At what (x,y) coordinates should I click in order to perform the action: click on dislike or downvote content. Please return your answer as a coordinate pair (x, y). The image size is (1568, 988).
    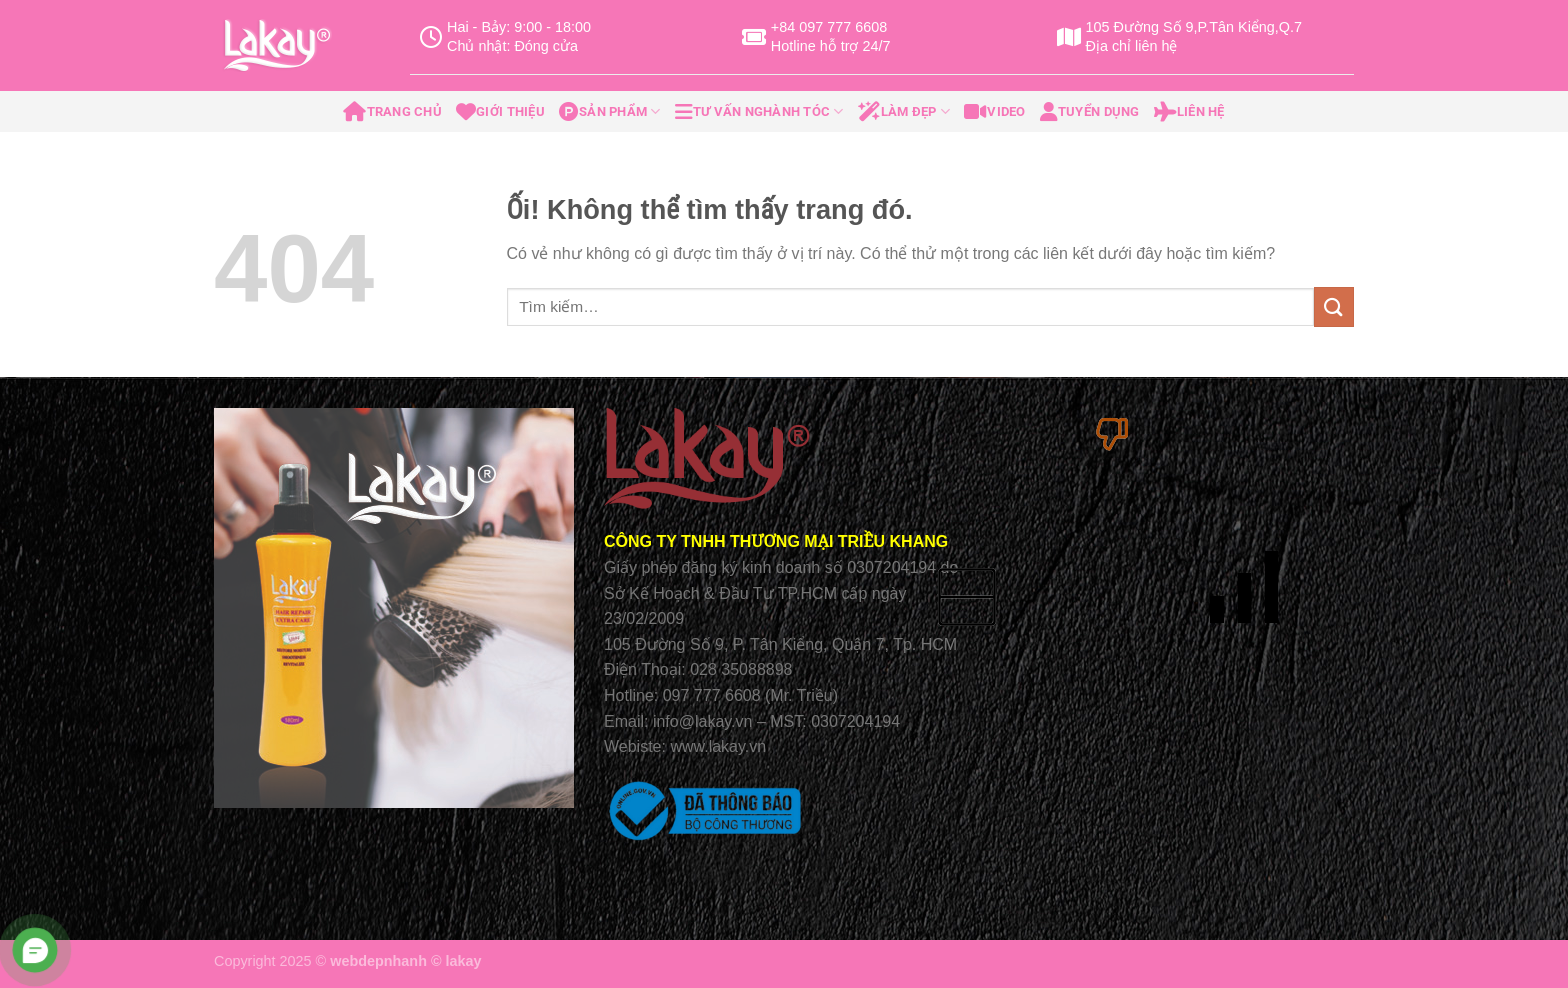
    Looking at the image, I should click on (1111, 434).